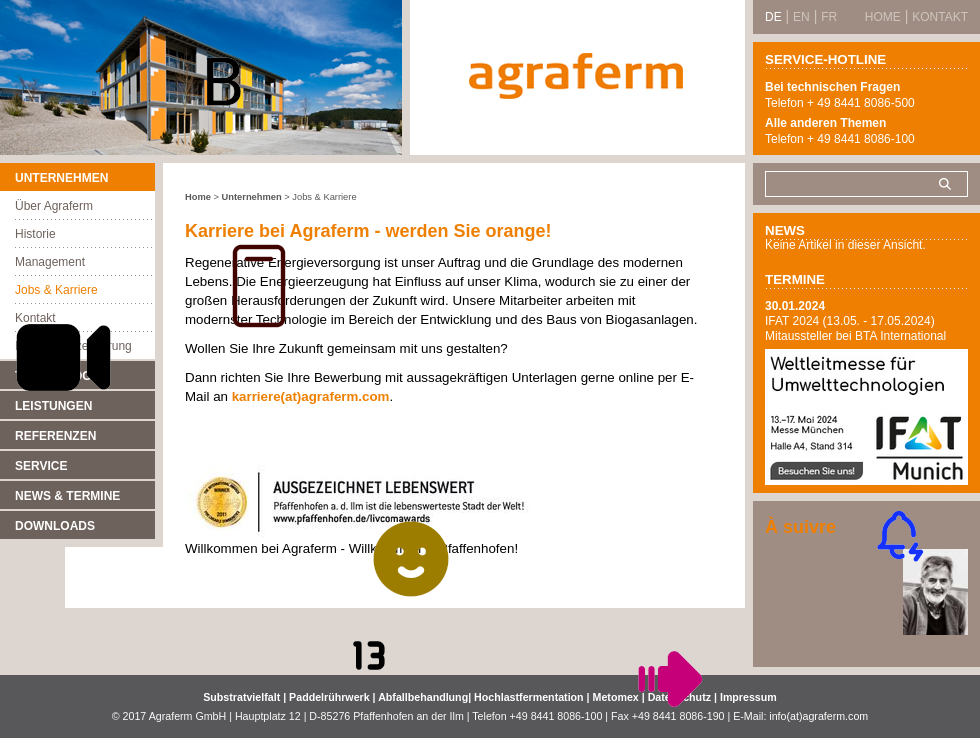 The image size is (980, 738). I want to click on indicates 13 unread notifications or items, so click(367, 655).